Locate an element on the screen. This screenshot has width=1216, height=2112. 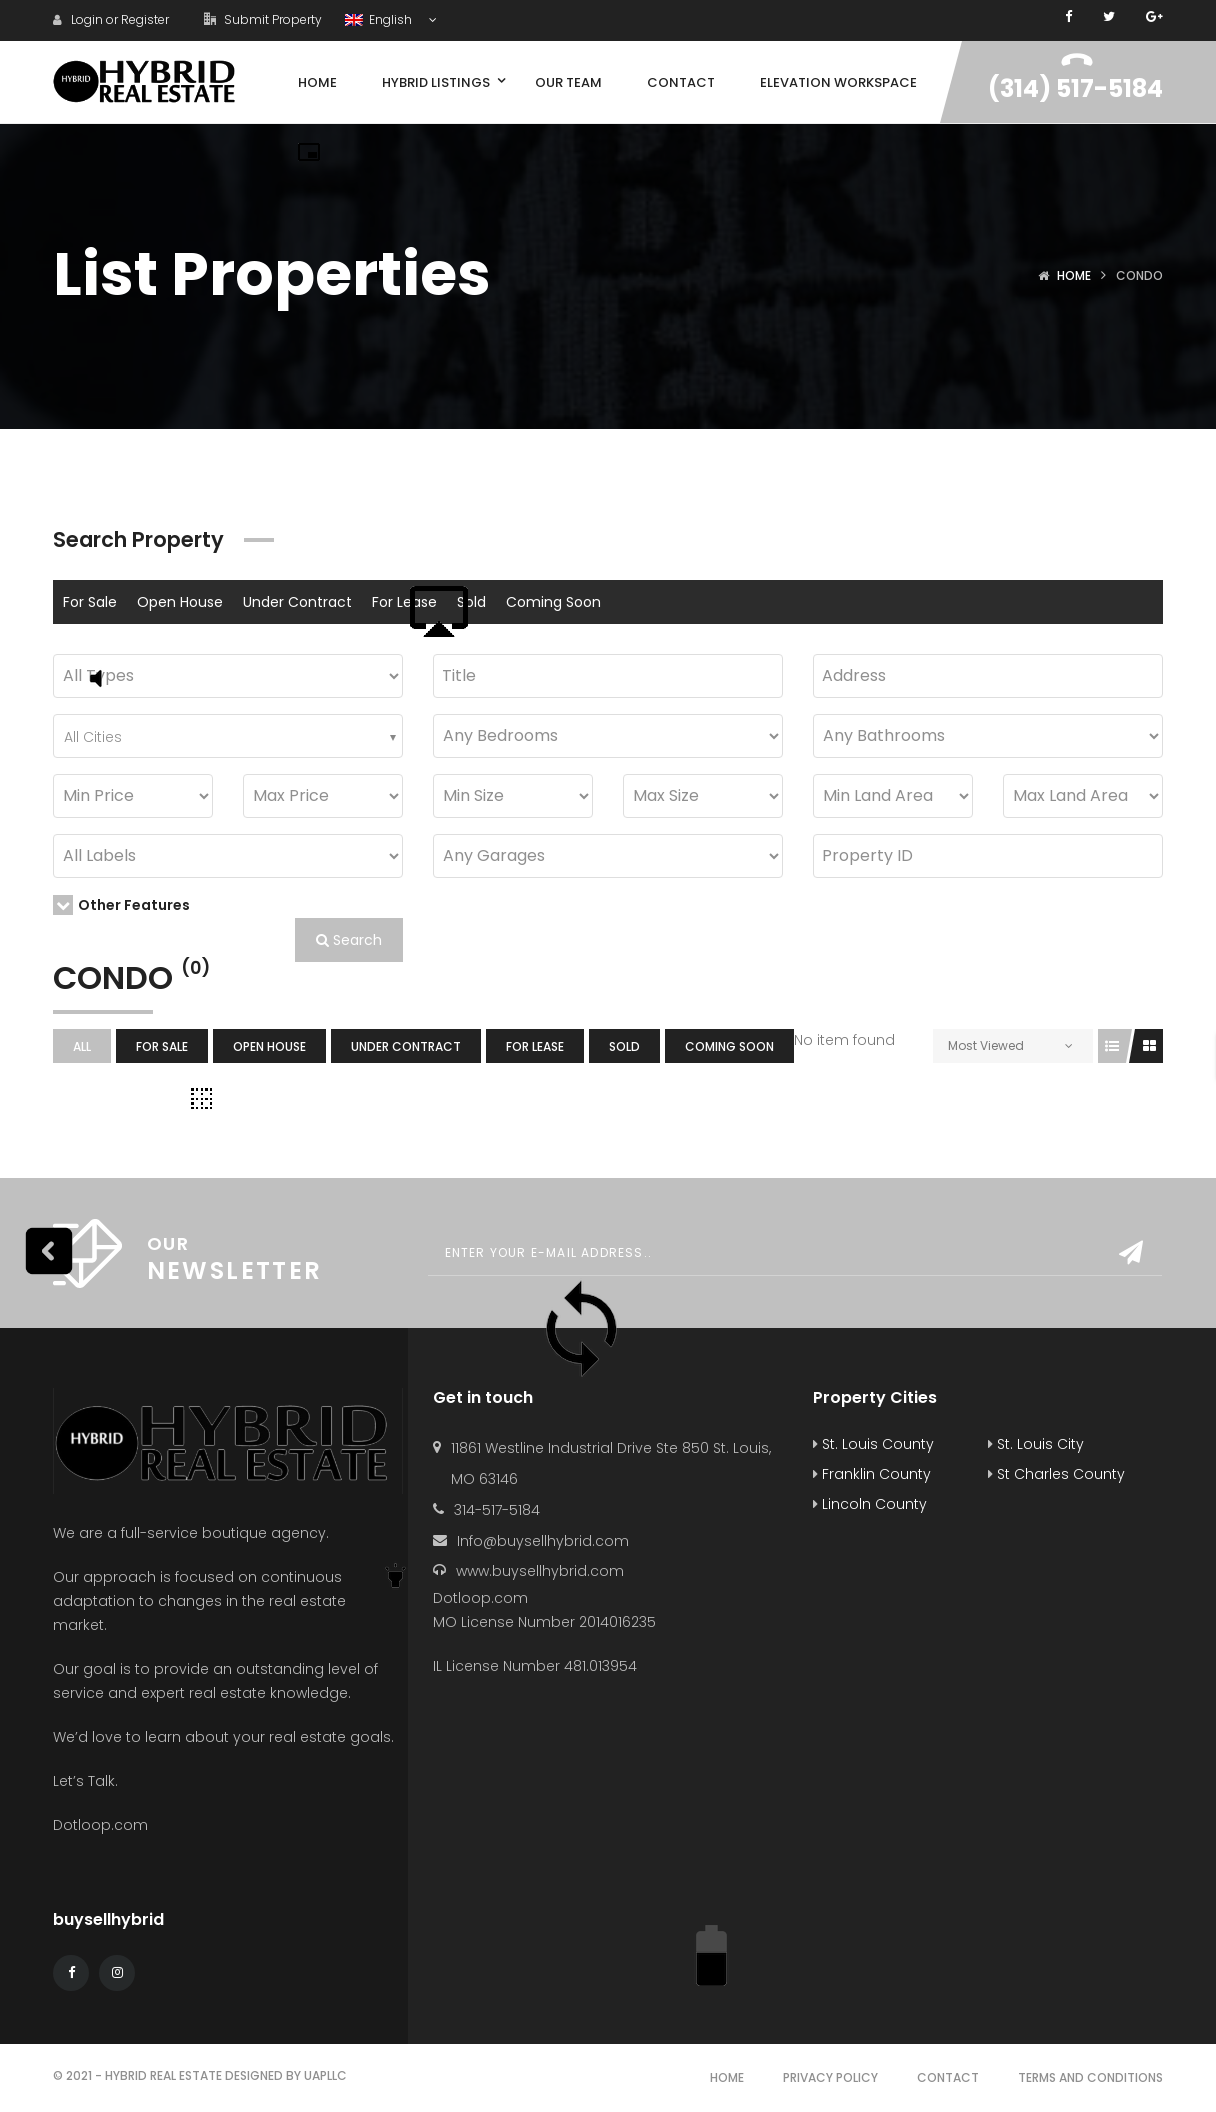
indicates battery level at approximately 60% is located at coordinates (711, 1955).